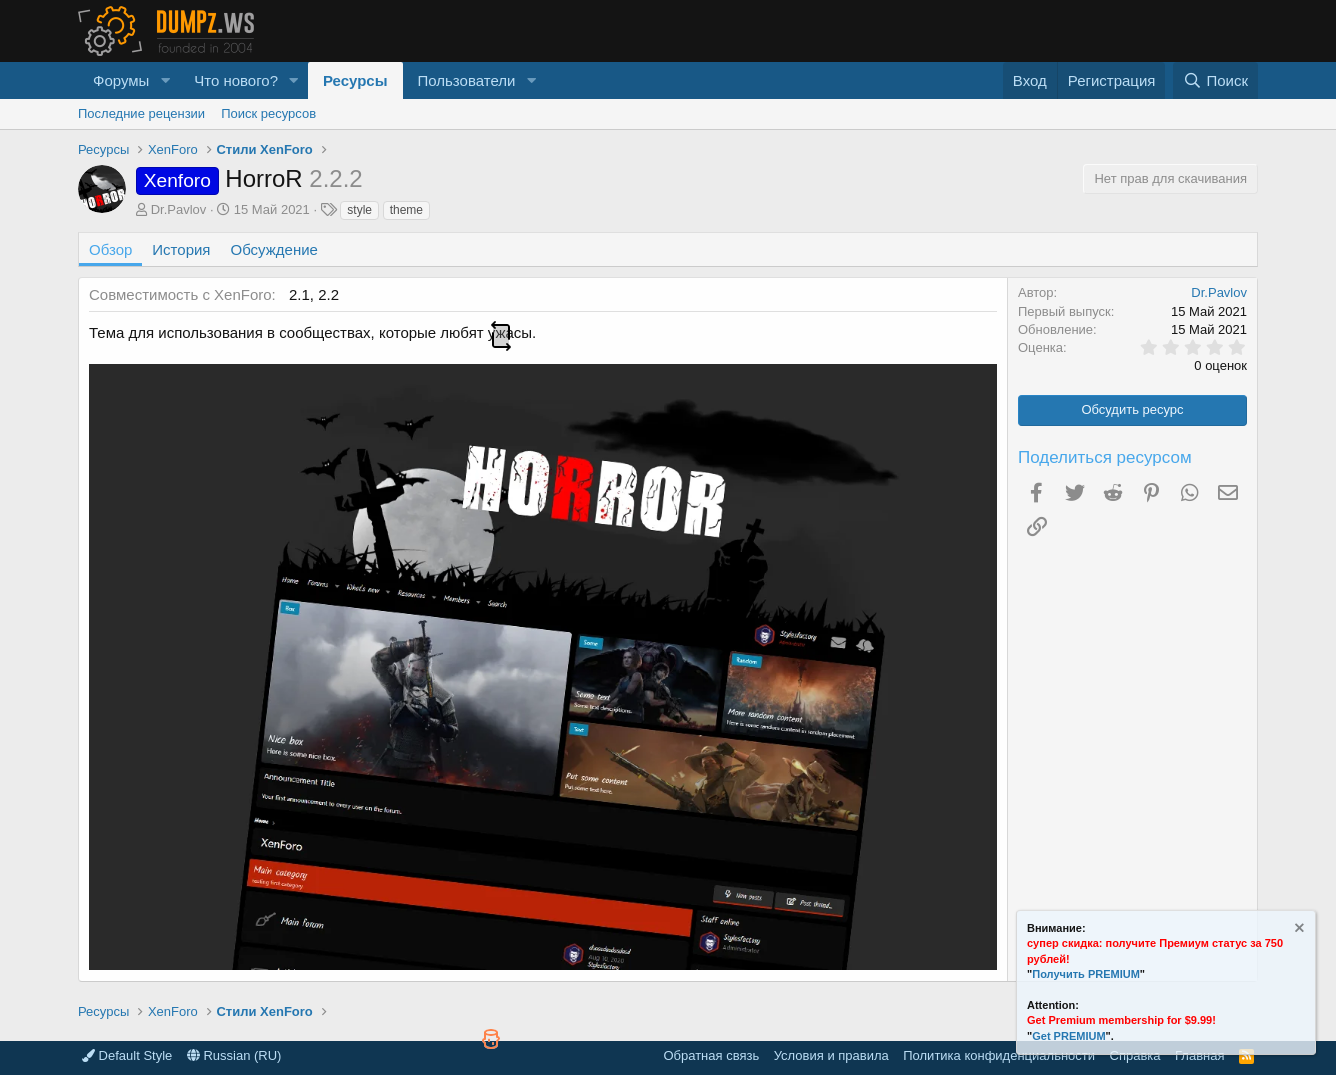 This screenshot has height=1075, width=1336. I want to click on rotate your device orientation, so click(501, 336).